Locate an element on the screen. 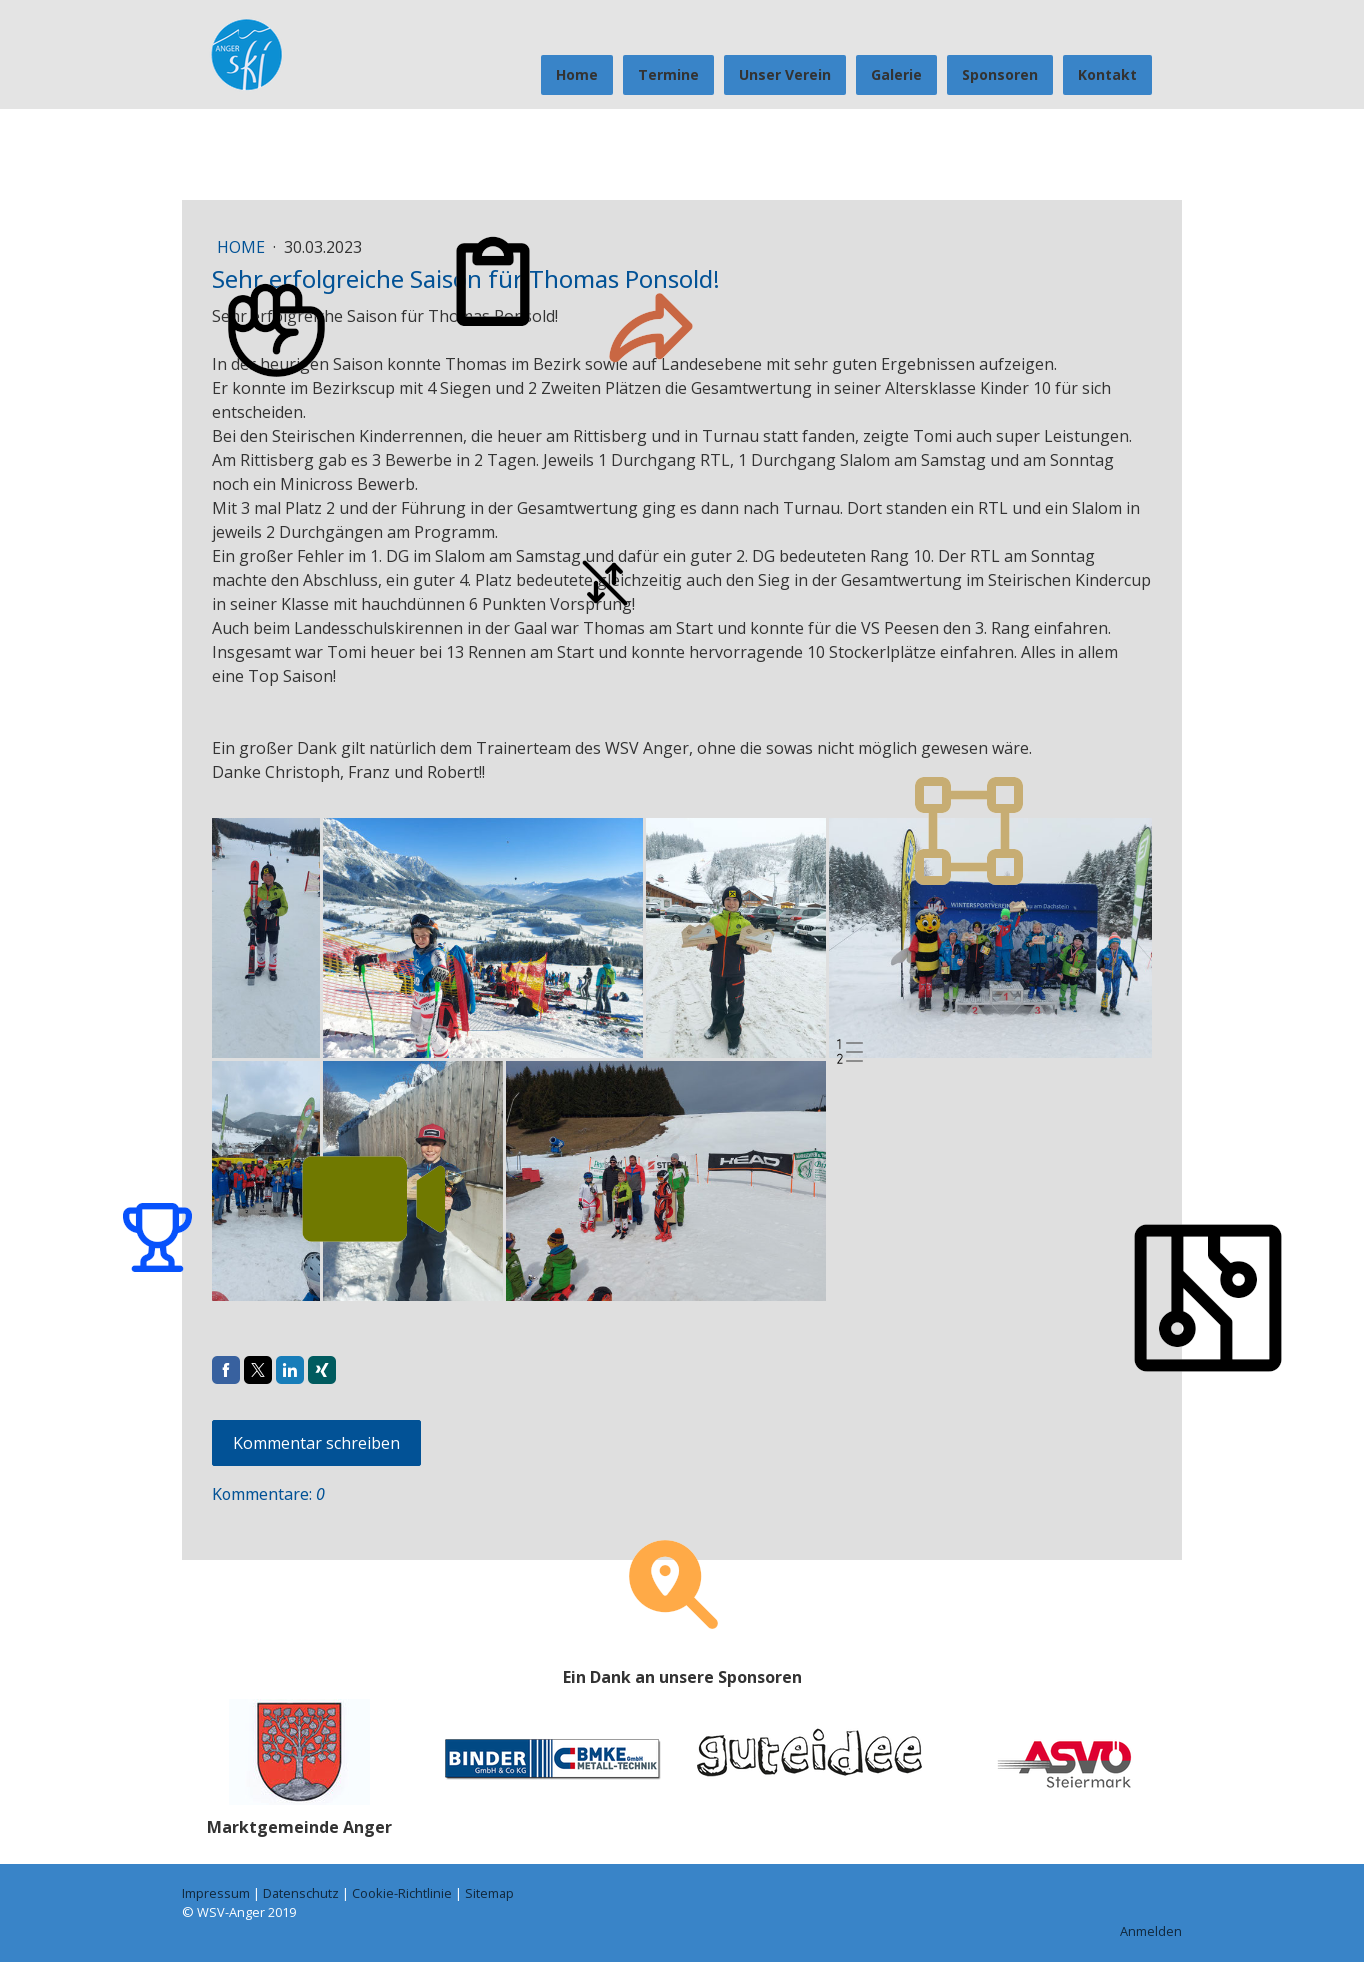  start a video call is located at coordinates (369, 1199).